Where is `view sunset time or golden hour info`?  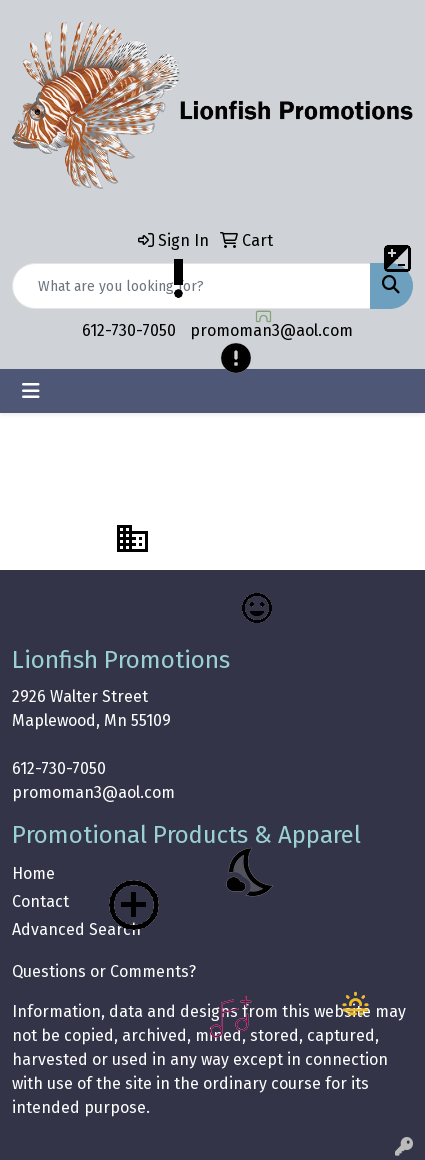
view sunset time or golden hour info is located at coordinates (355, 1003).